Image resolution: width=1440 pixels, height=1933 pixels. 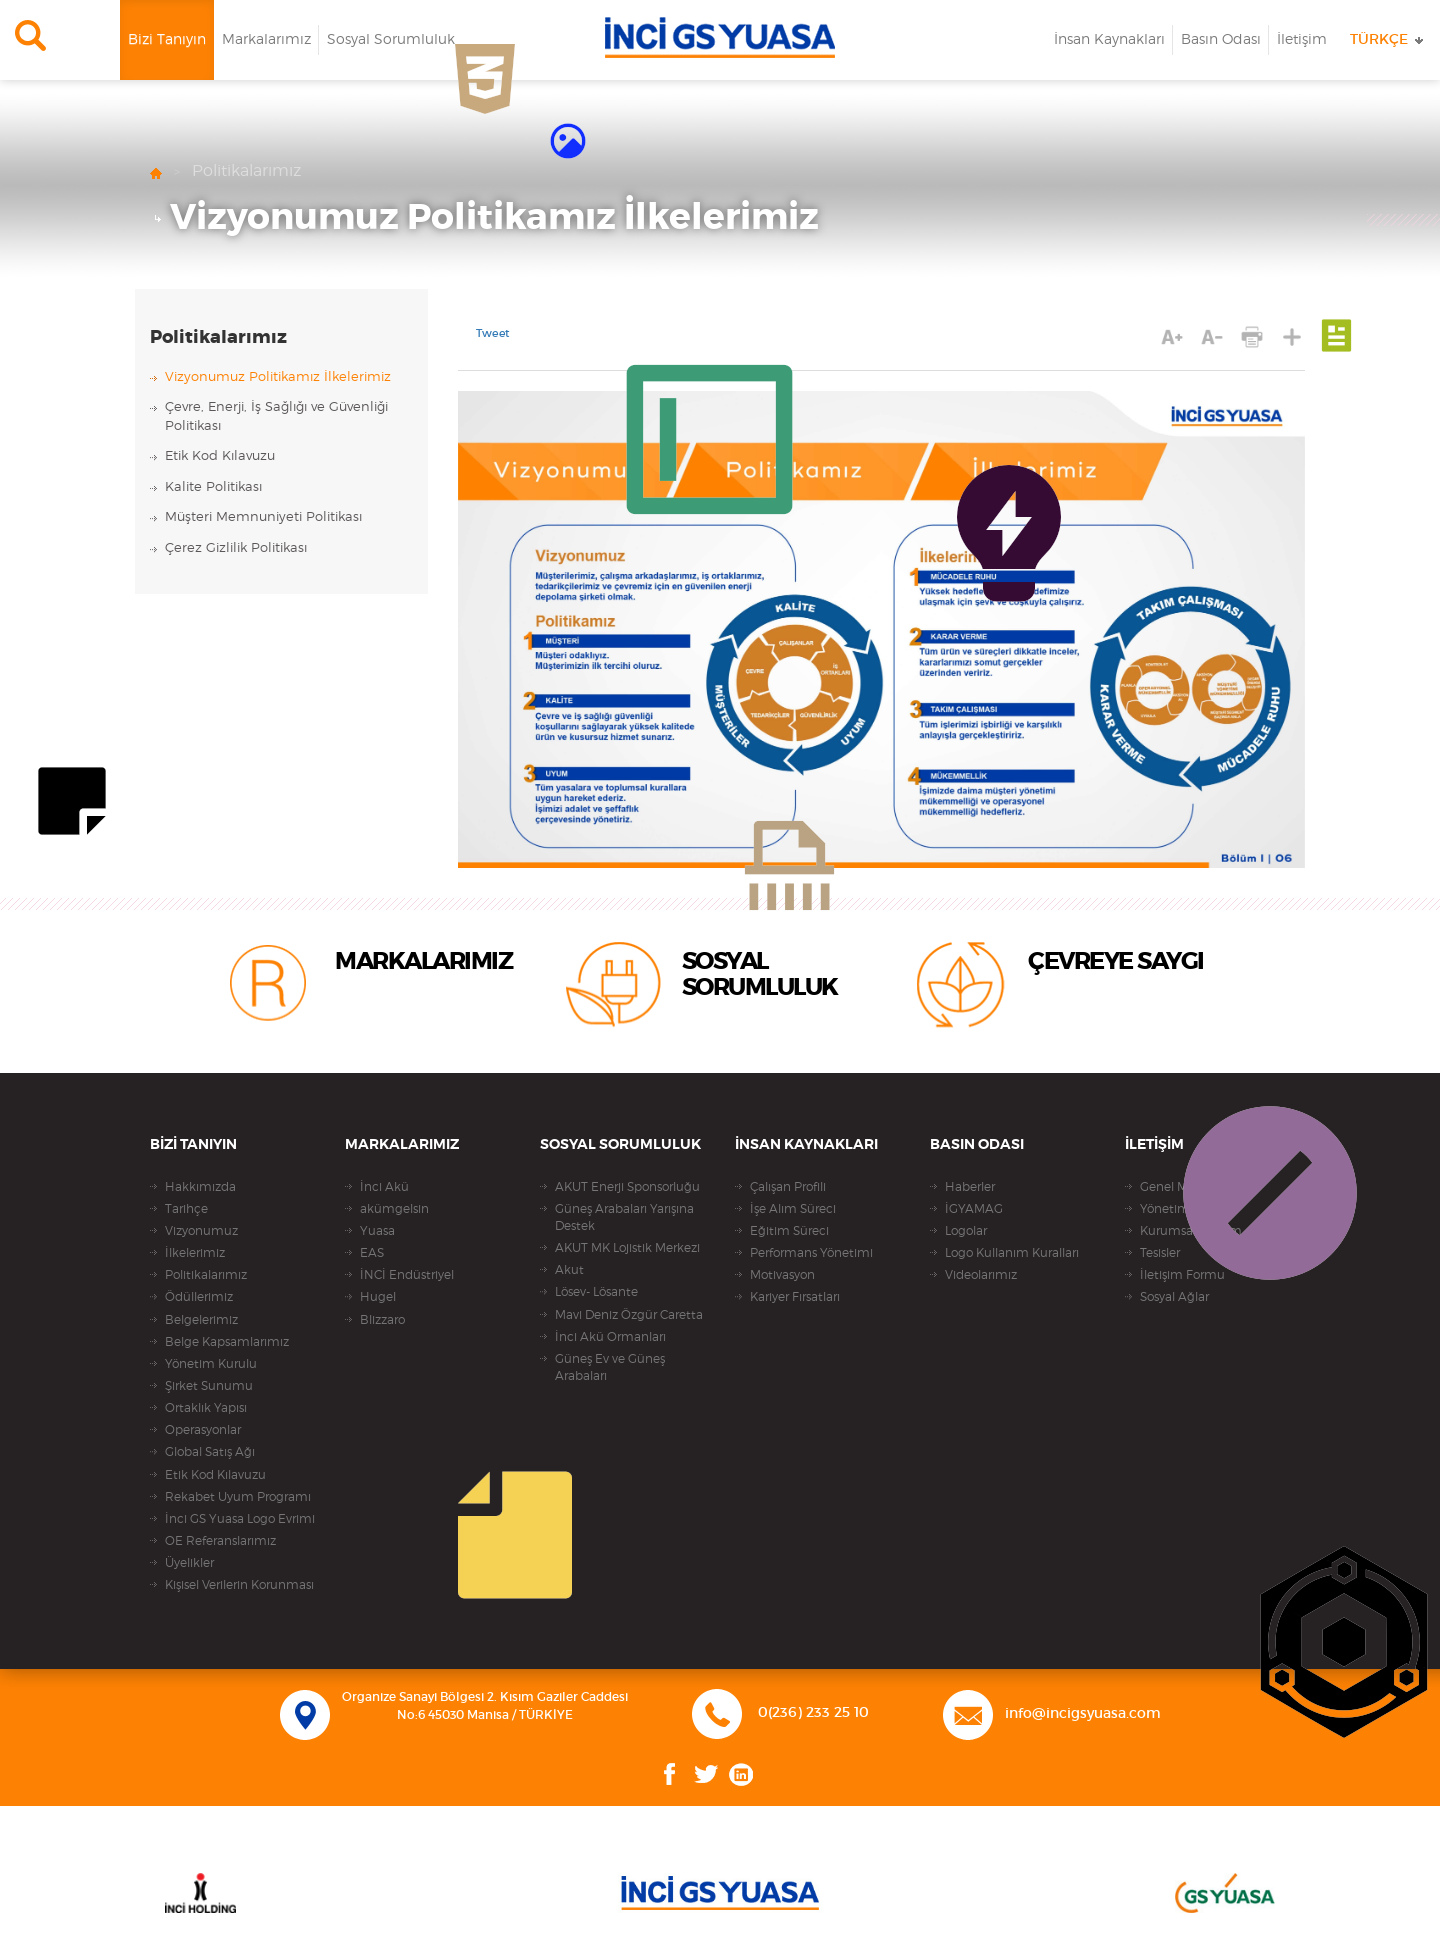 I want to click on permanently delete a document, so click(x=789, y=865).